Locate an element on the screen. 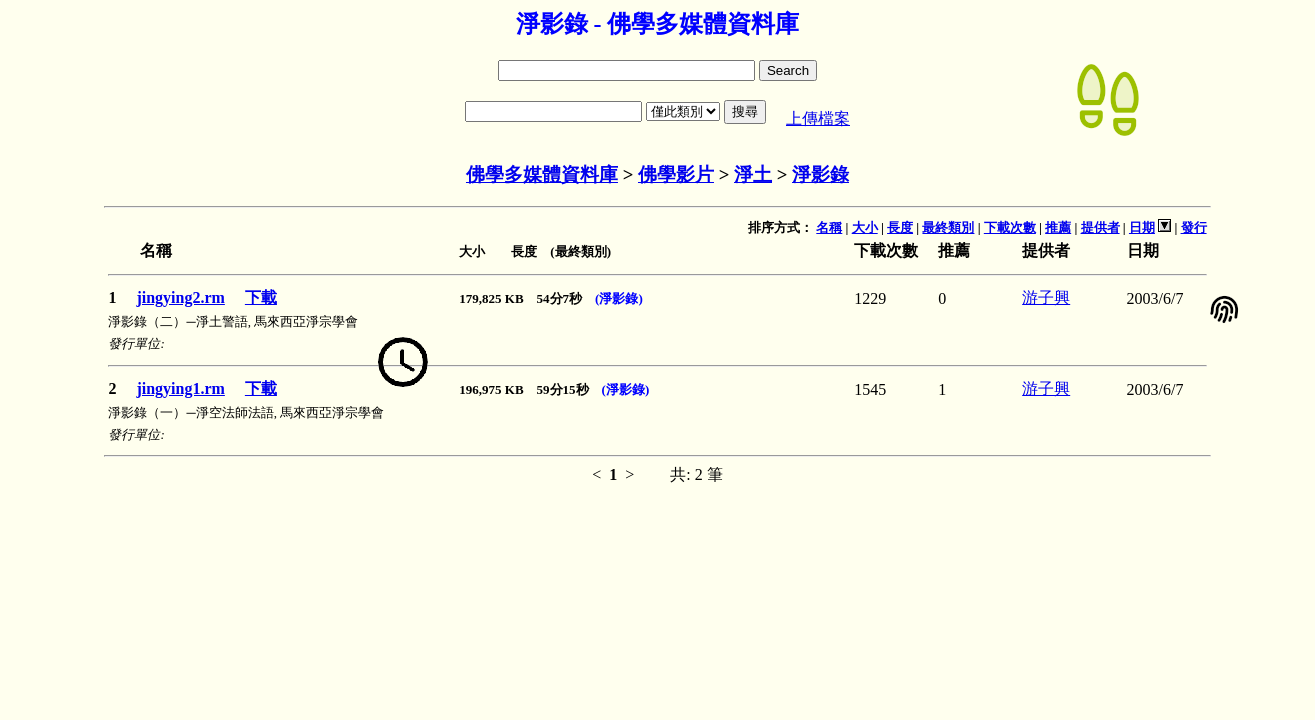 The height and width of the screenshot is (720, 1315). track your steps or walking activity is located at coordinates (1108, 100).